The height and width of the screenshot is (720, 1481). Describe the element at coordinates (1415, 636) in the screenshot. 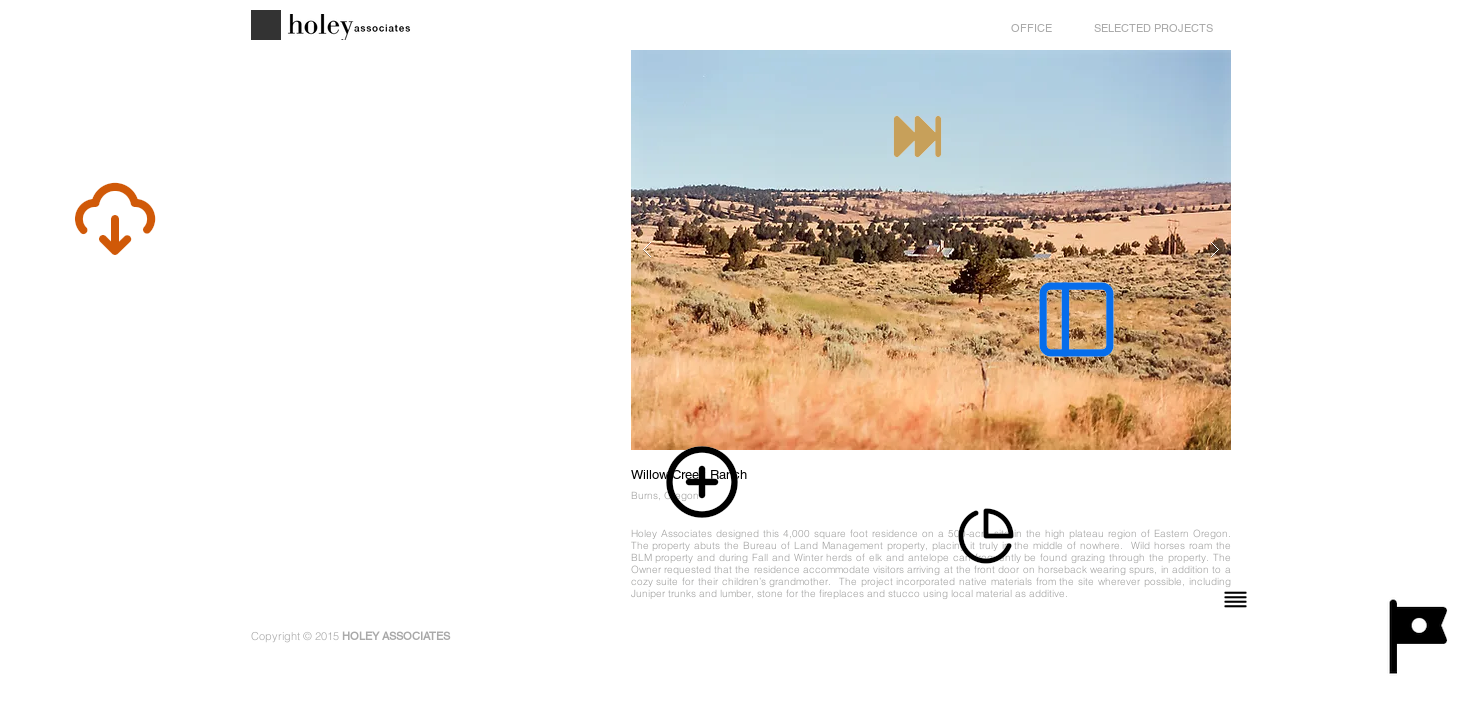

I see `start a guided tour or walkthrough` at that location.